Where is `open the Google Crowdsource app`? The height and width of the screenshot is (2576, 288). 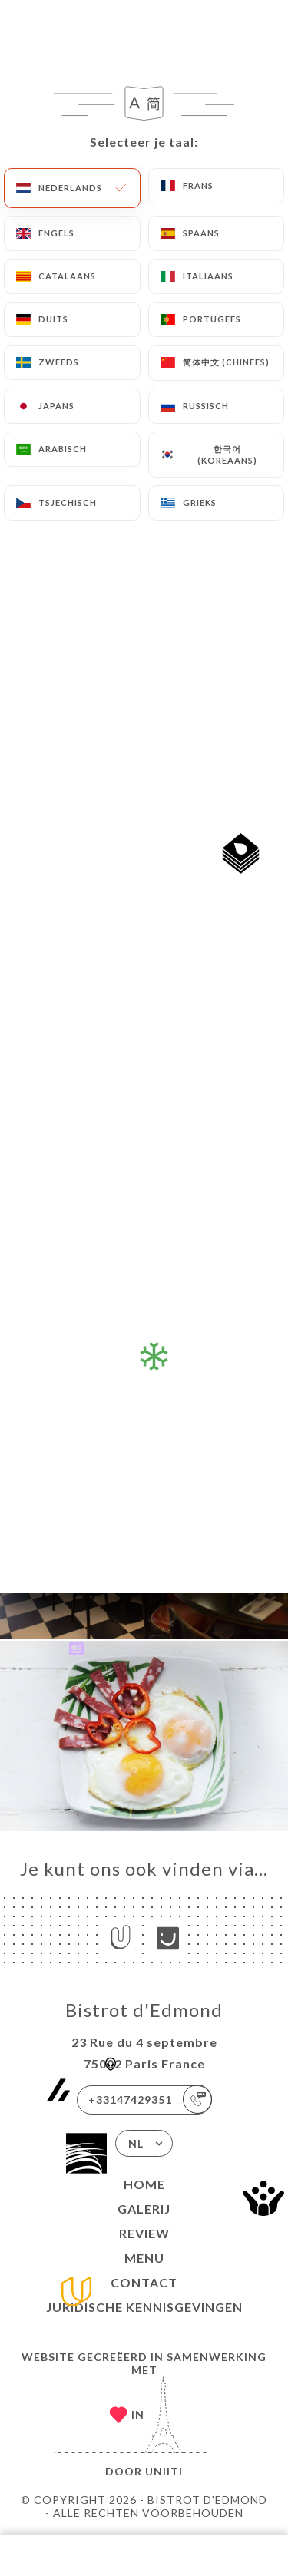
open the Google Crowdsource app is located at coordinates (263, 2198).